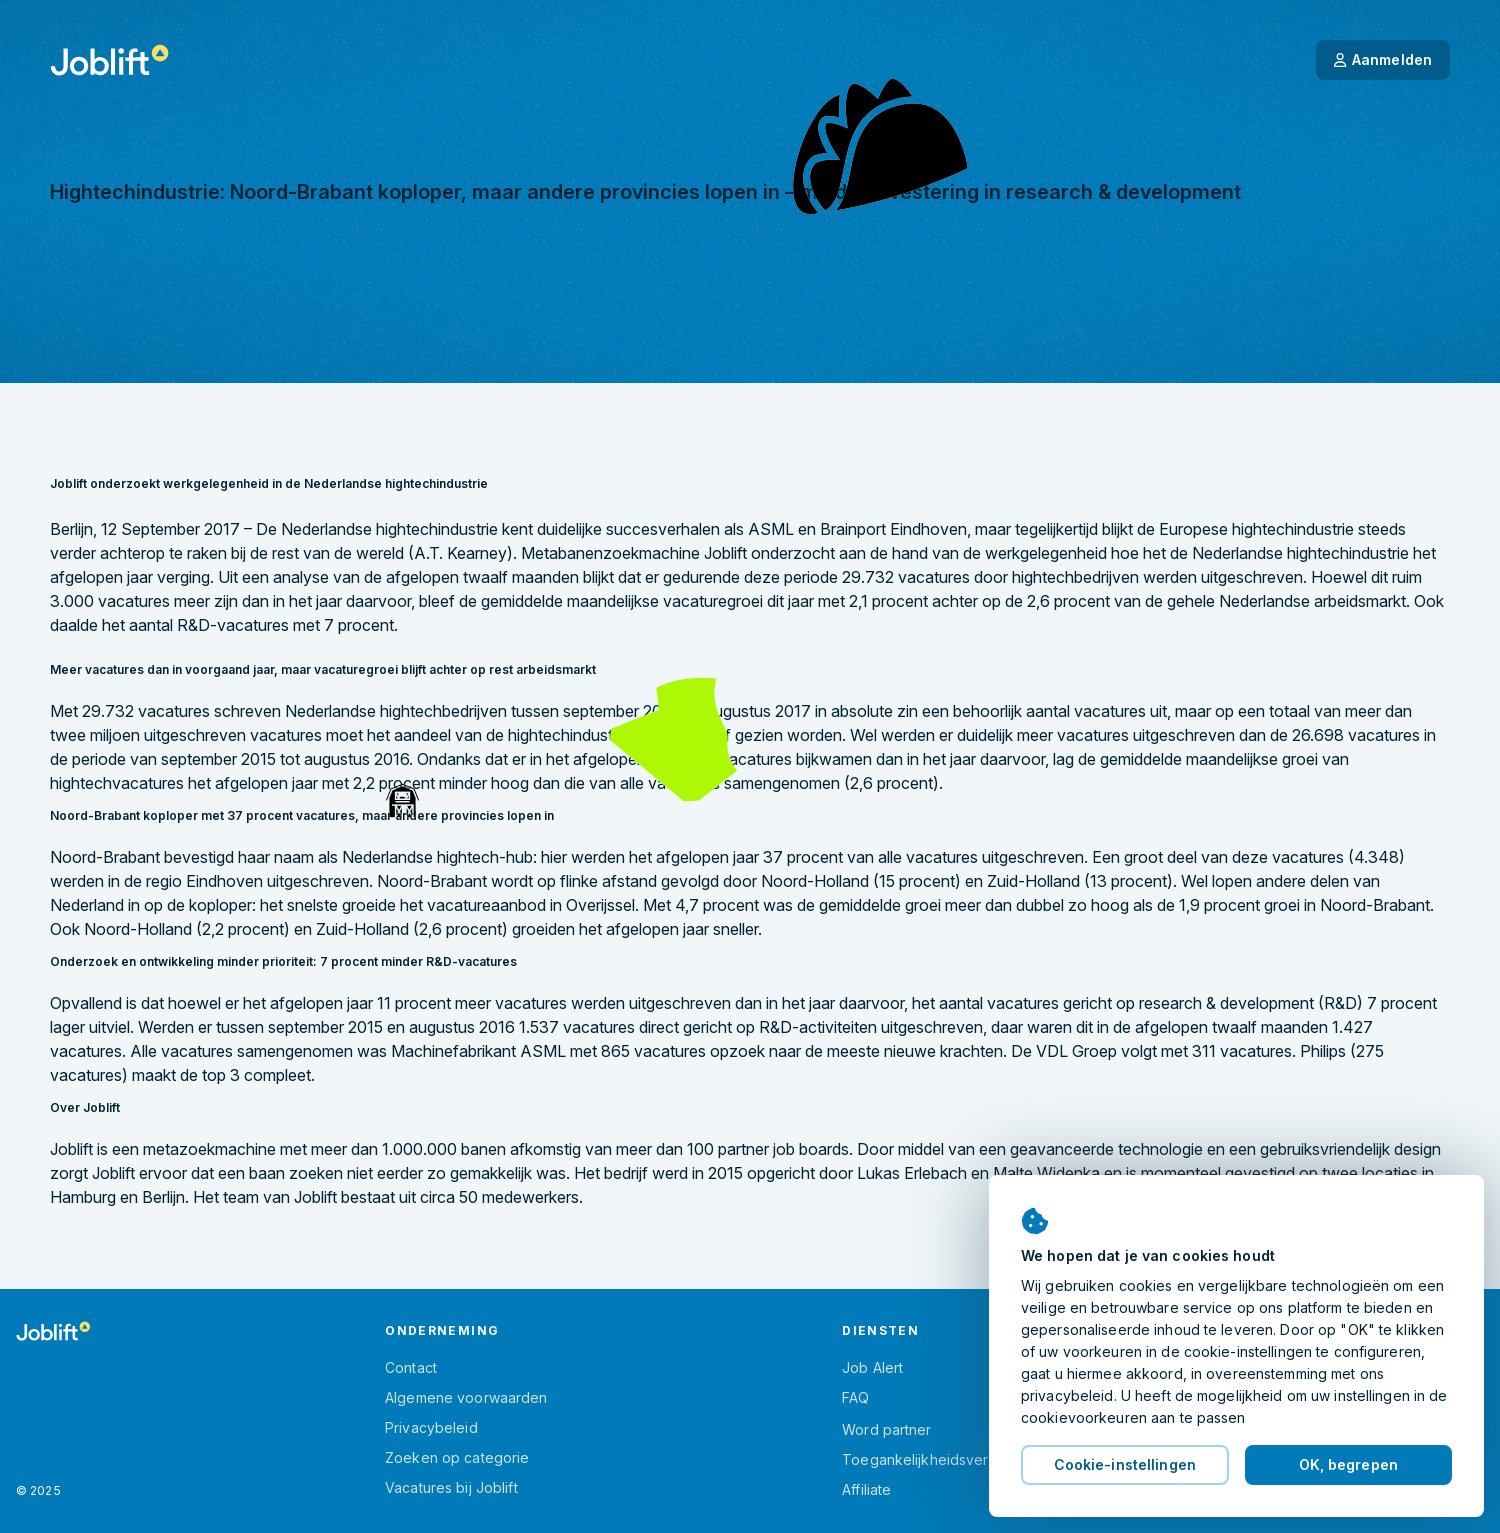 This screenshot has height=1533, width=1500. What do you see at coordinates (402, 800) in the screenshot?
I see `access farm or agricultural features` at bounding box center [402, 800].